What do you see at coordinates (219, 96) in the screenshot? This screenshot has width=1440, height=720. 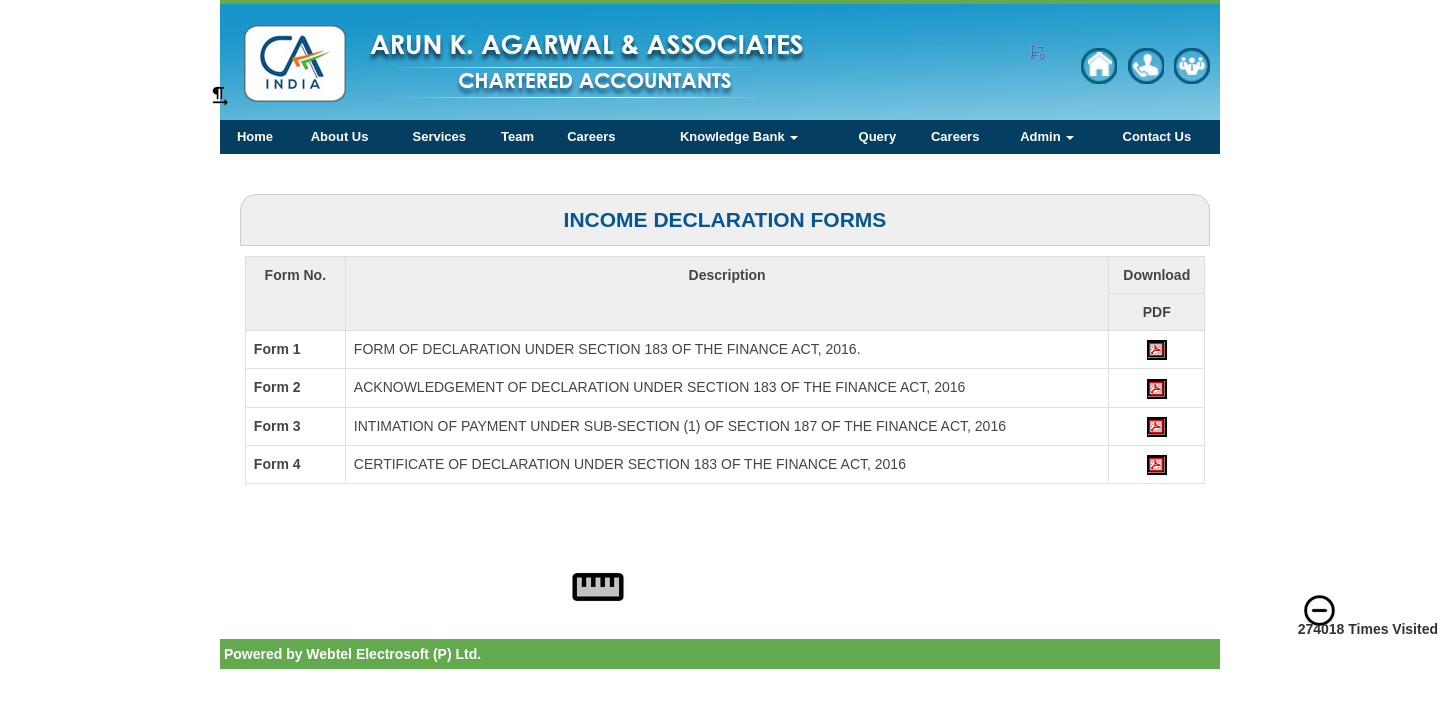 I see `set text direction to left-to-right` at bounding box center [219, 96].